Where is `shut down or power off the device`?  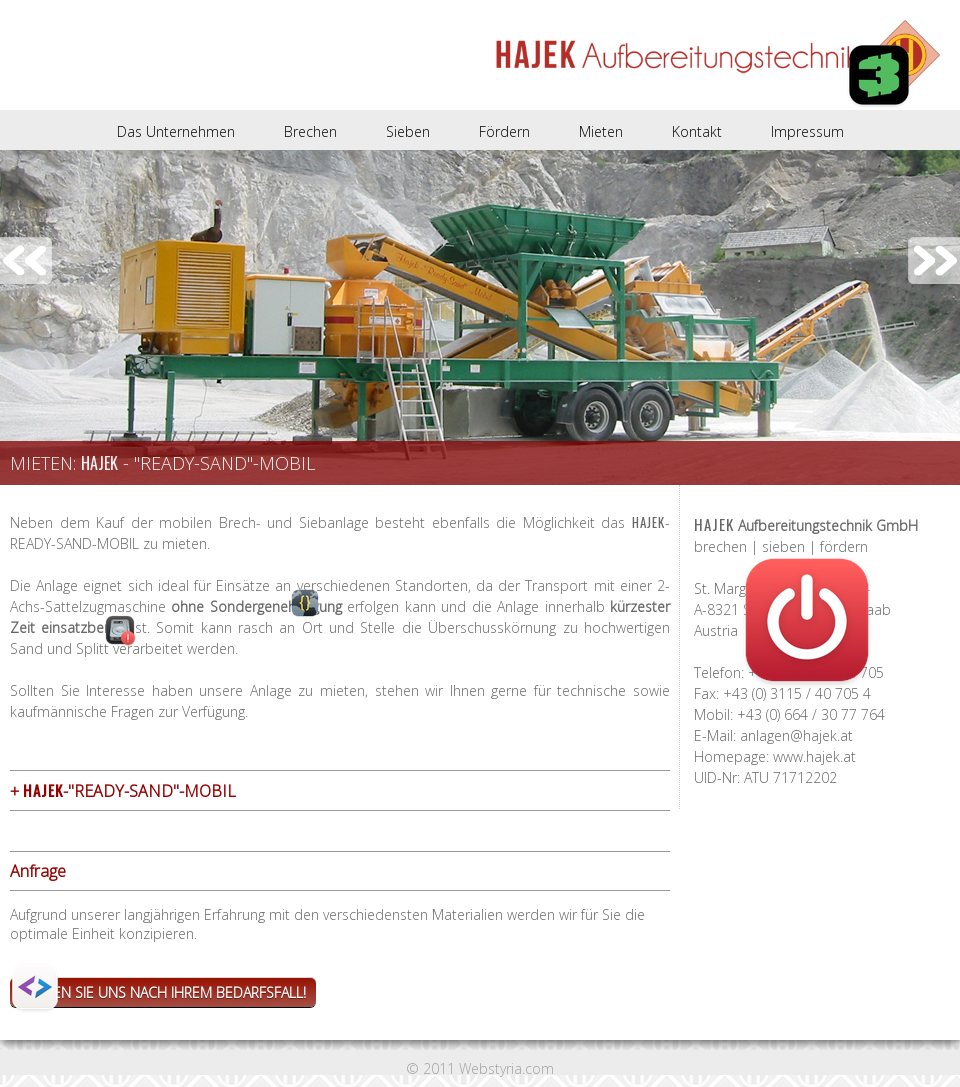
shut down or power off the device is located at coordinates (807, 620).